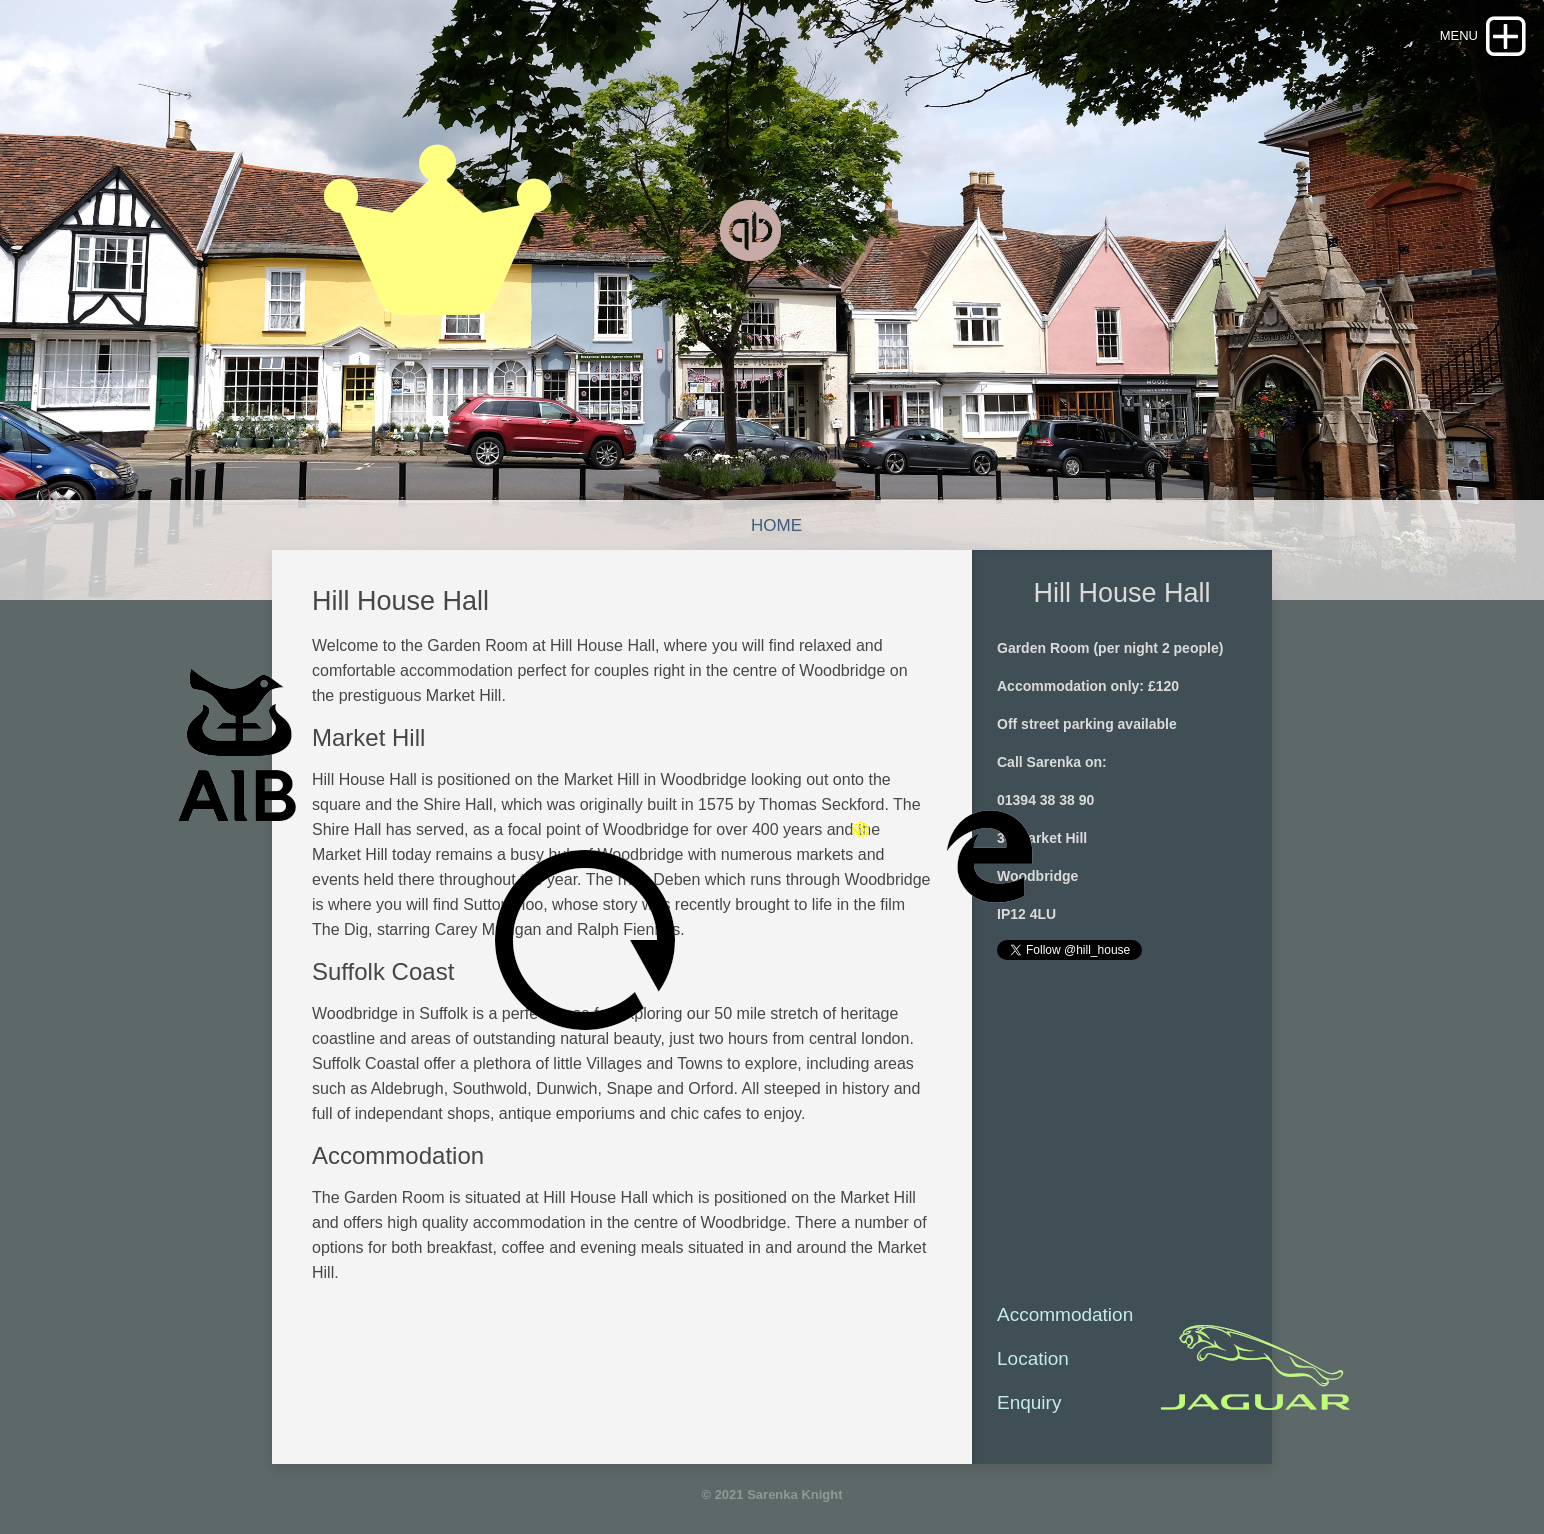  I want to click on NumPy library or package integration, so click(860, 829).